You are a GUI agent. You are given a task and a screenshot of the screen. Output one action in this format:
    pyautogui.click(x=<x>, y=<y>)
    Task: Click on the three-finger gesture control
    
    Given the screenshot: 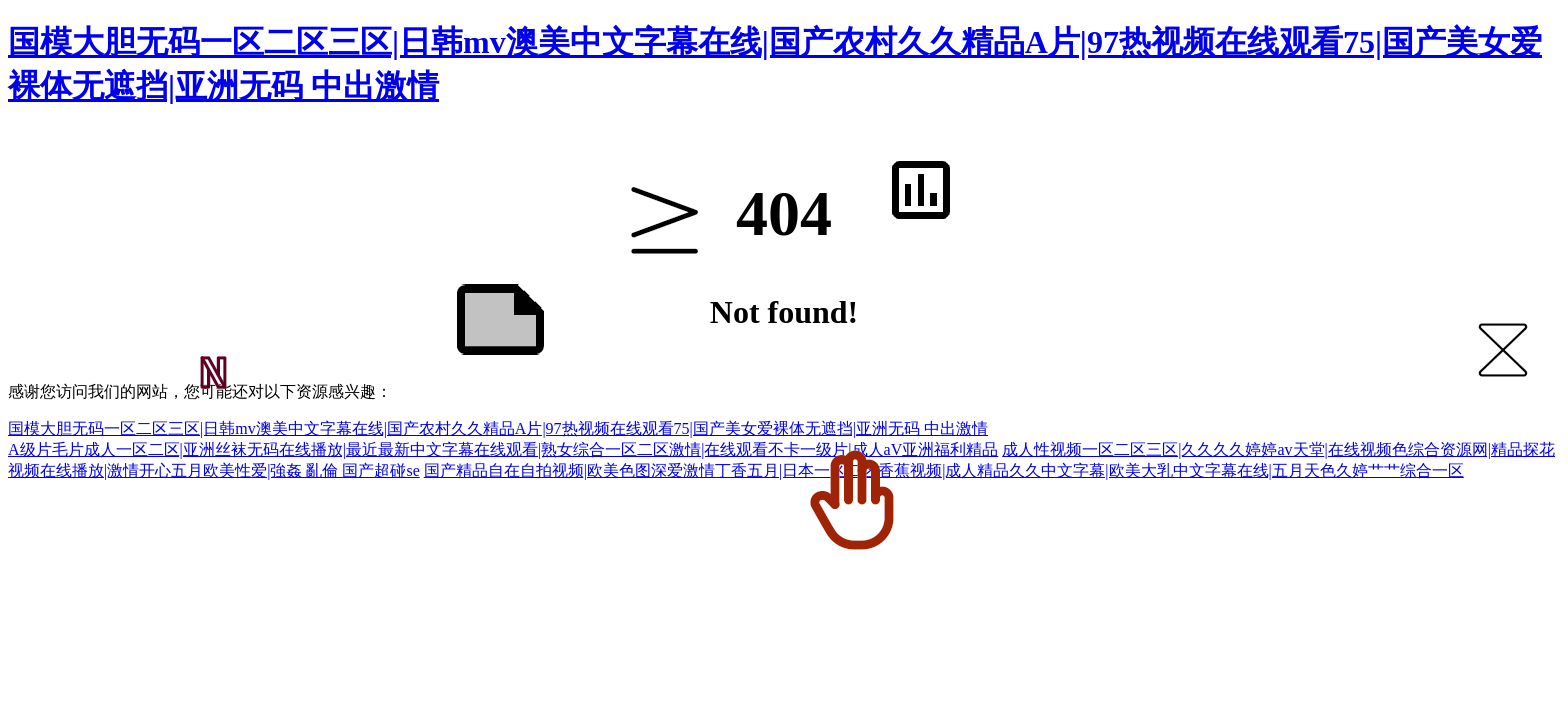 What is the action you would take?
    pyautogui.click(x=853, y=500)
    